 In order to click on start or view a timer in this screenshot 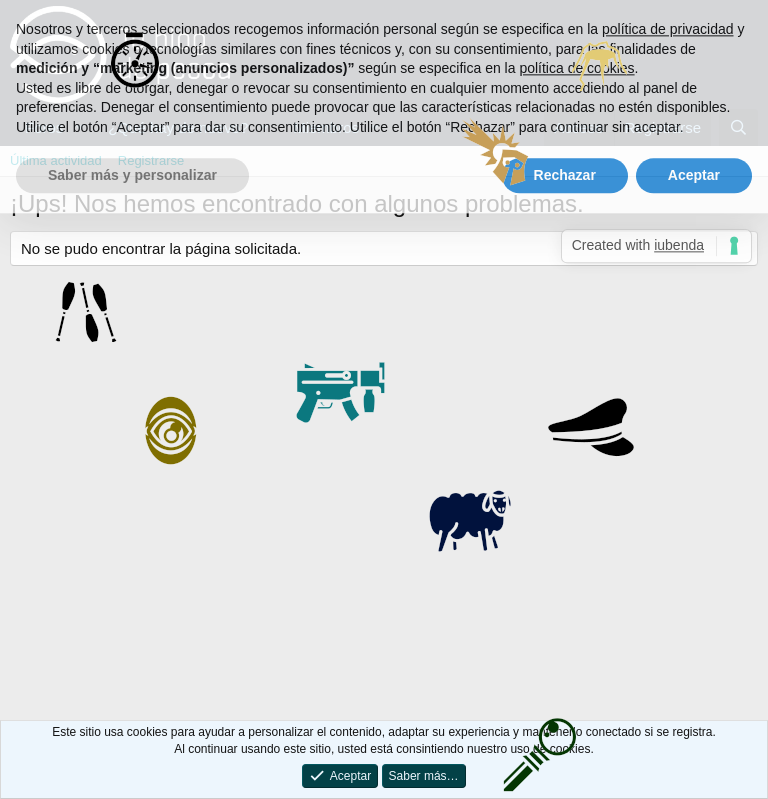, I will do `click(135, 60)`.